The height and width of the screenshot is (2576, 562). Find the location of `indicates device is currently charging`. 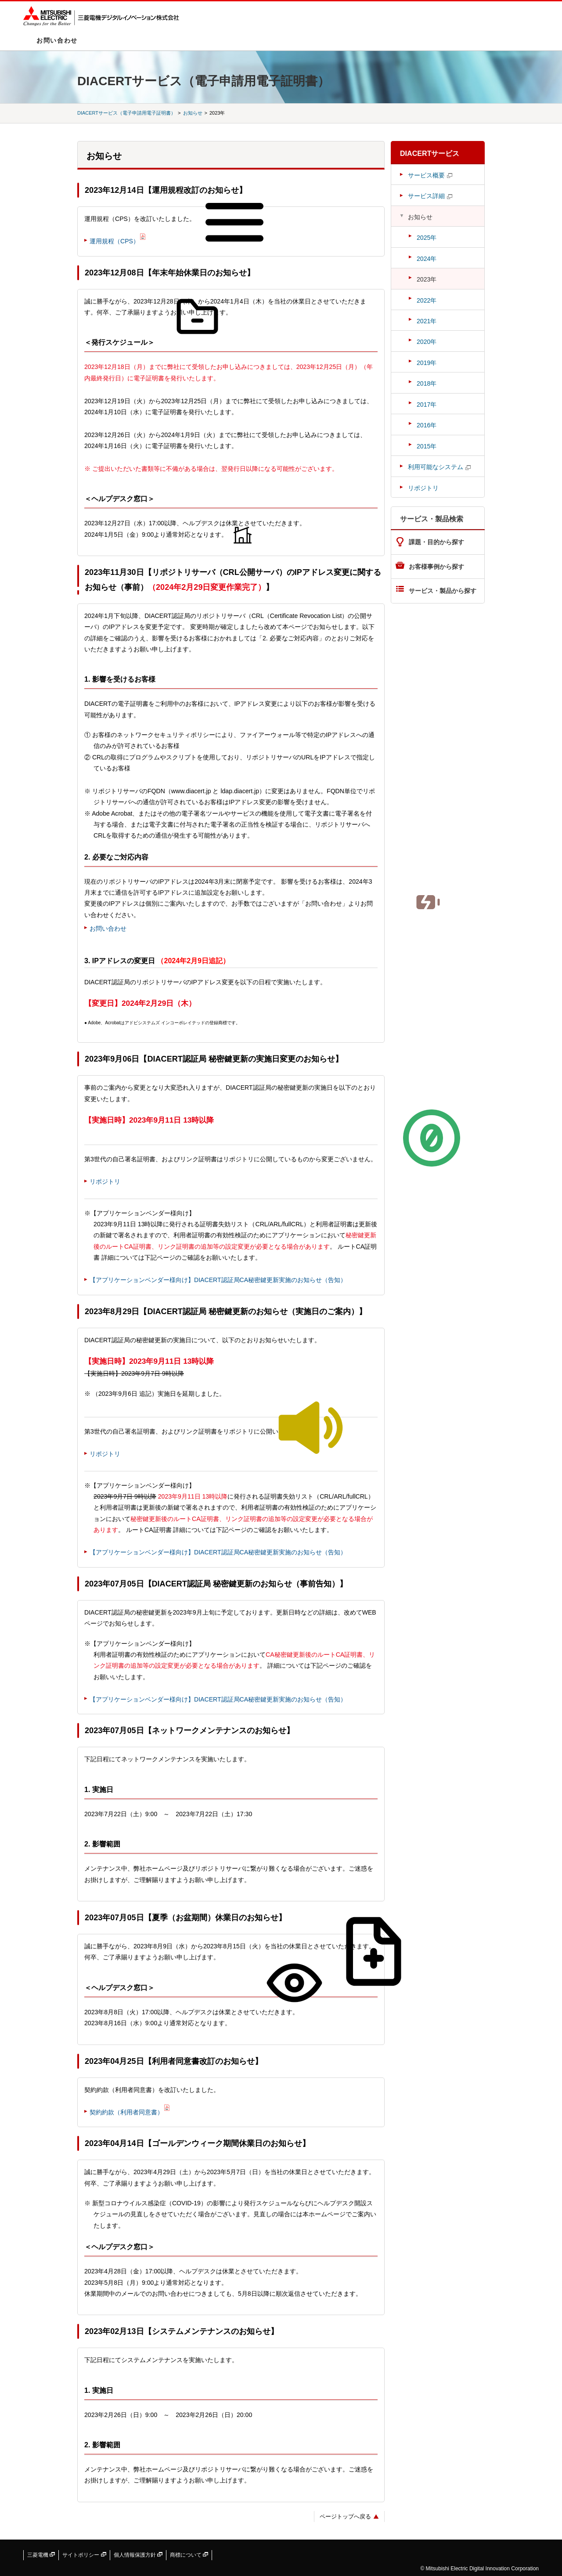

indicates device is currently charging is located at coordinates (428, 902).